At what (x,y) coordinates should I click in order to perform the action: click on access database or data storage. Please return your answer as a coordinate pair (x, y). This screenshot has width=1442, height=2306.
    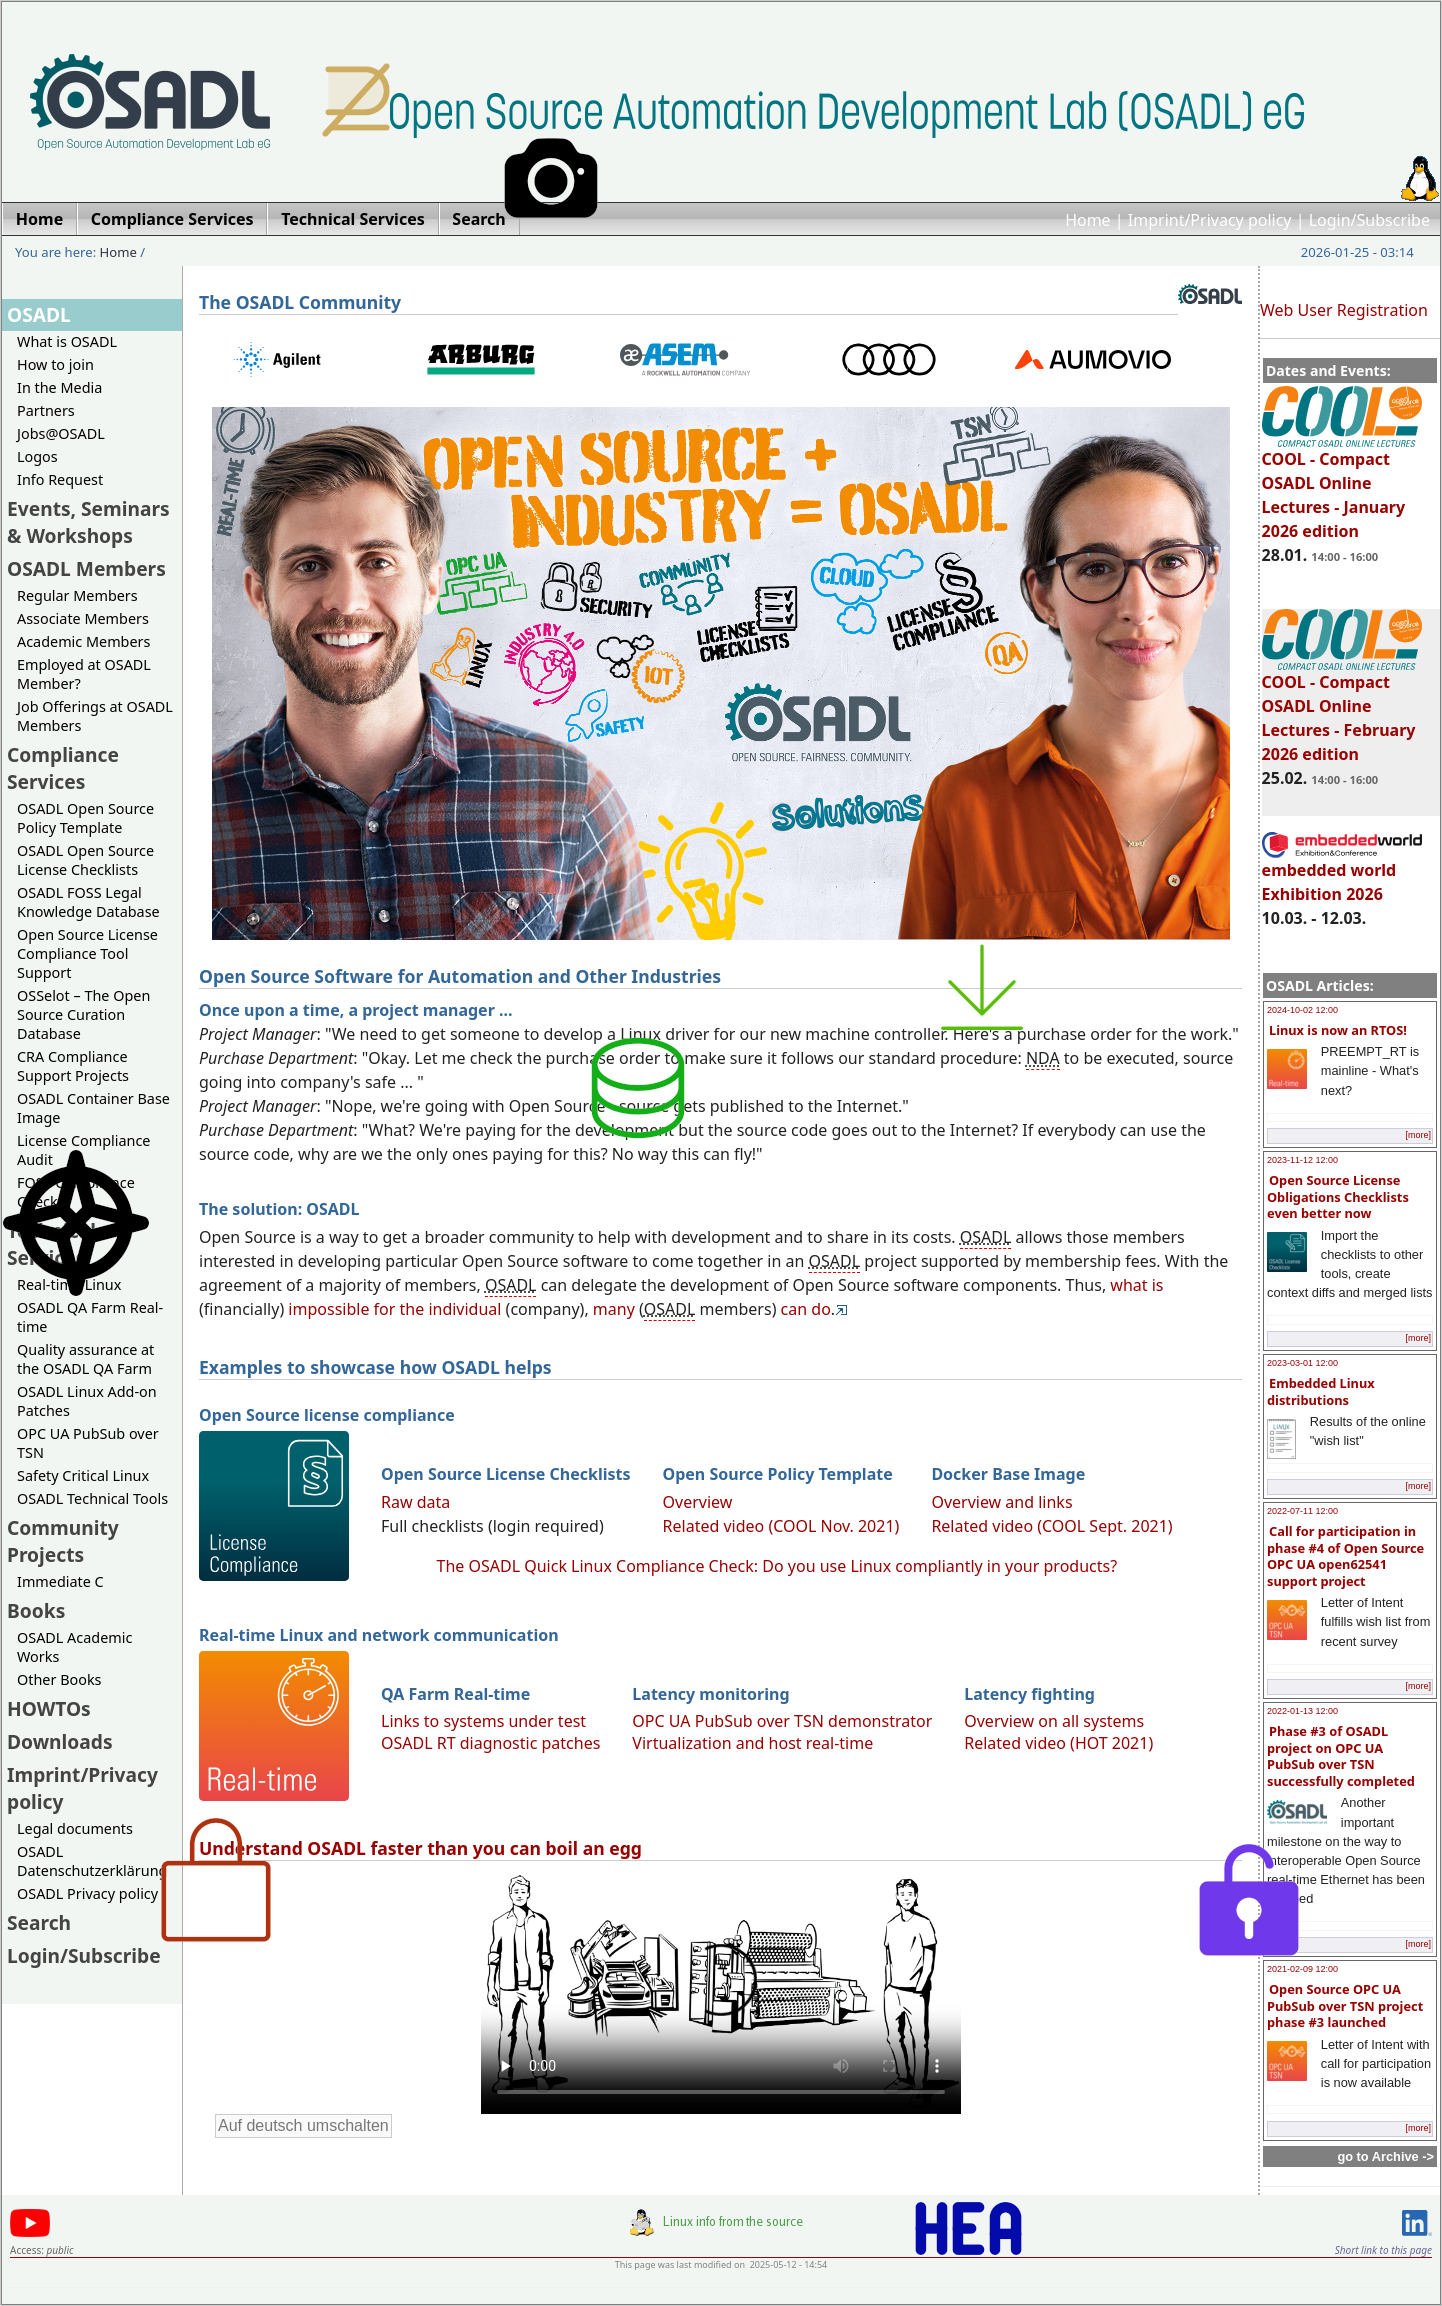
    Looking at the image, I should click on (638, 1088).